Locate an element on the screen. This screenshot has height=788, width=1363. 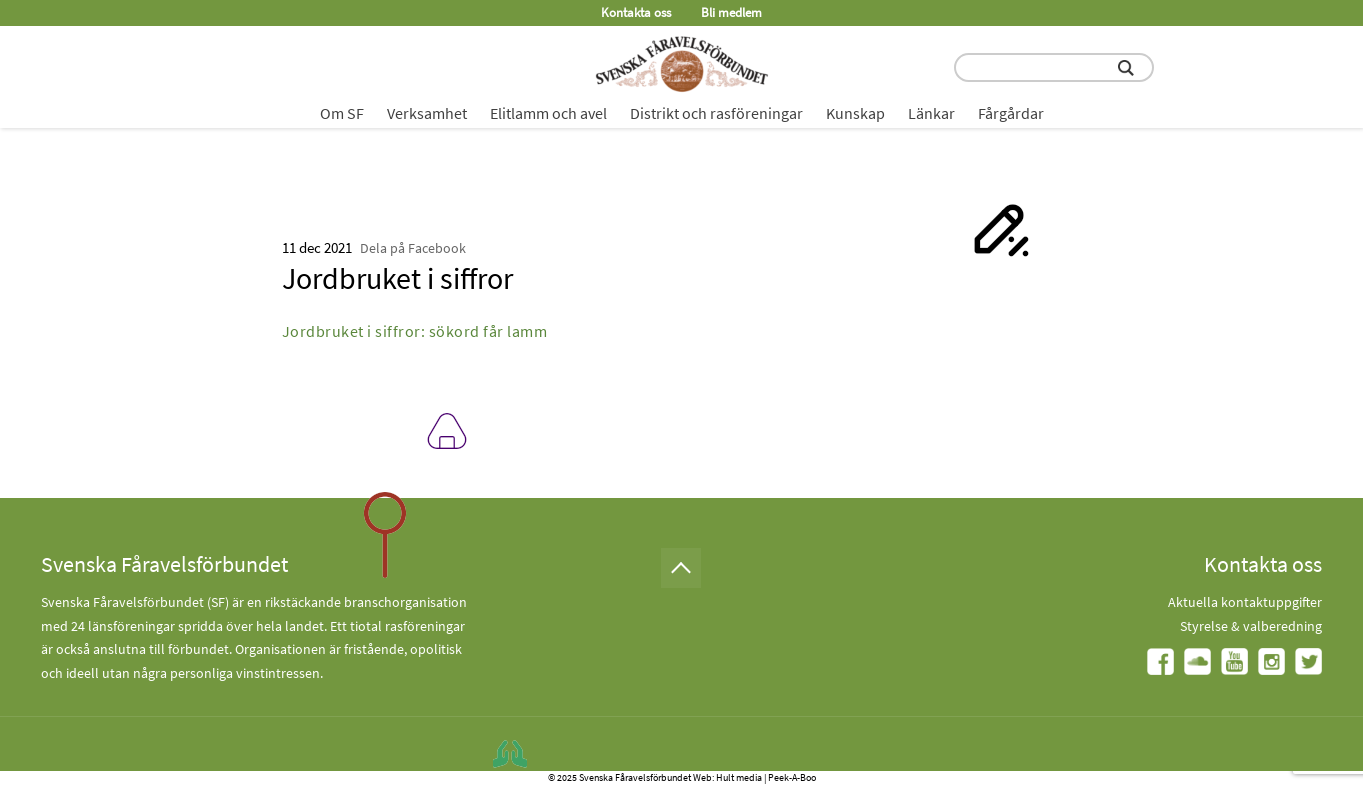
edit or apply a discount code is located at coordinates (1000, 228).